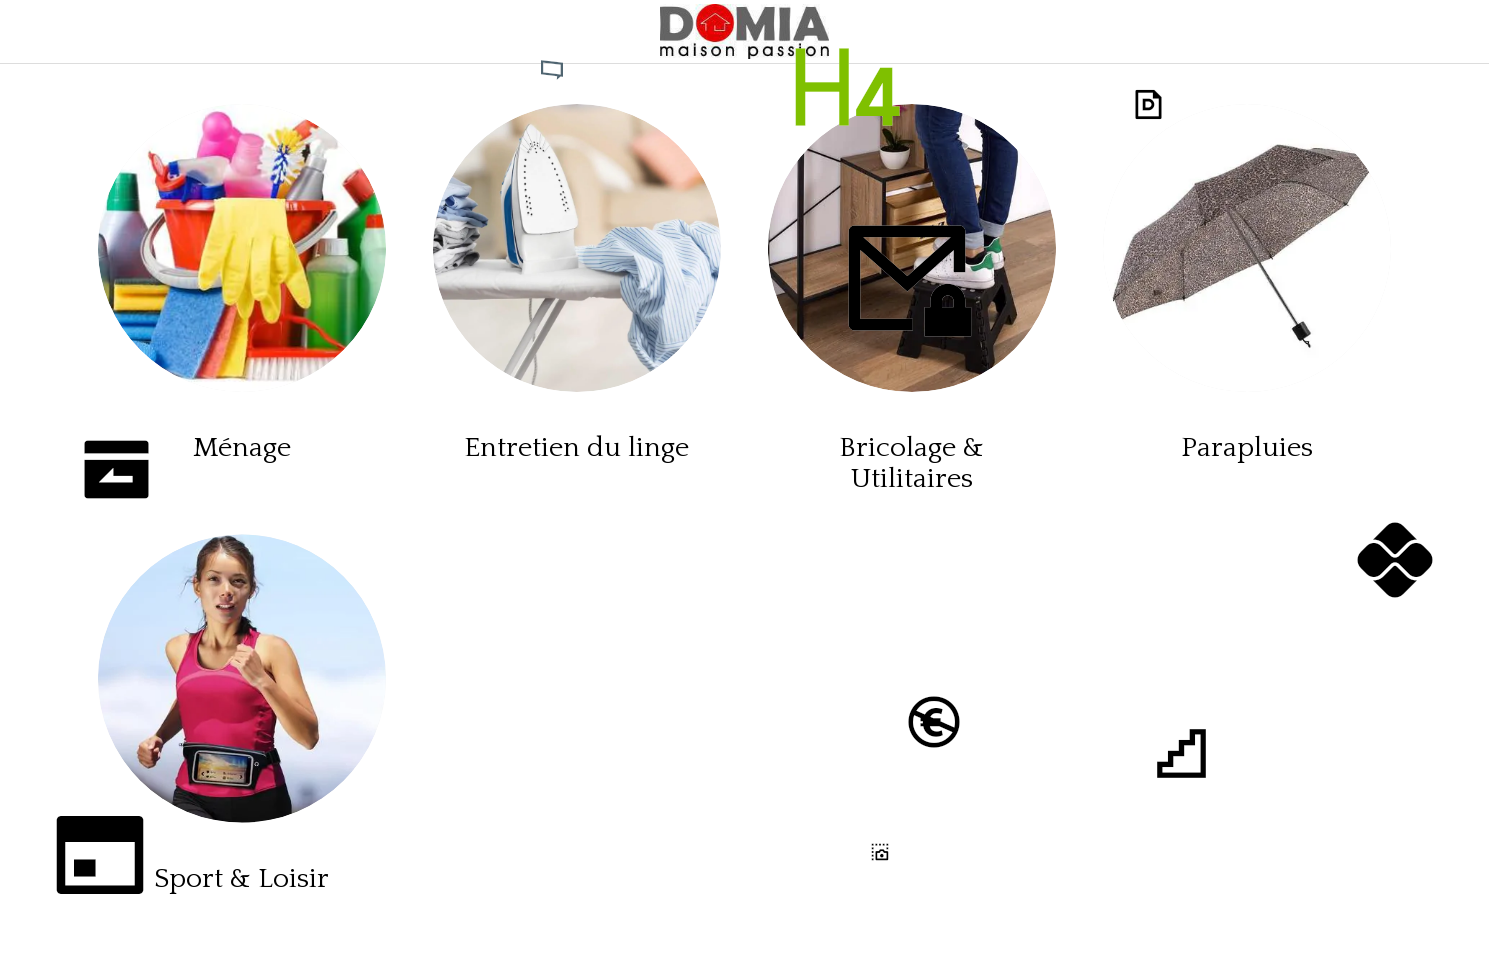 The image size is (1489, 974). What do you see at coordinates (1395, 560) in the screenshot?
I see `pay with pix instant payment` at bounding box center [1395, 560].